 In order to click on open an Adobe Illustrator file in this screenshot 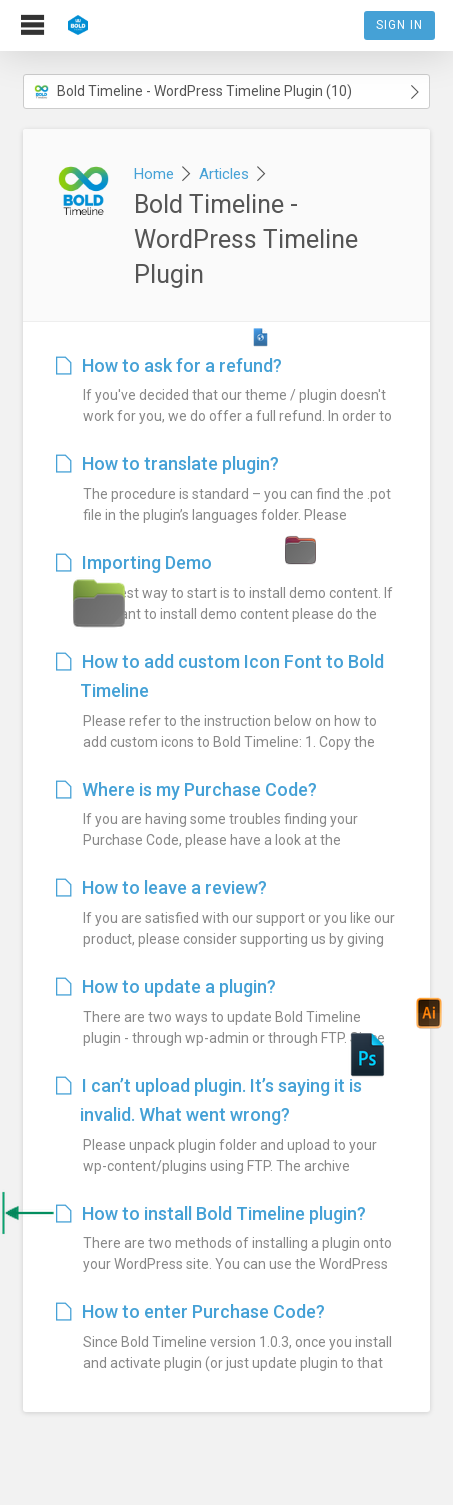, I will do `click(429, 1013)`.